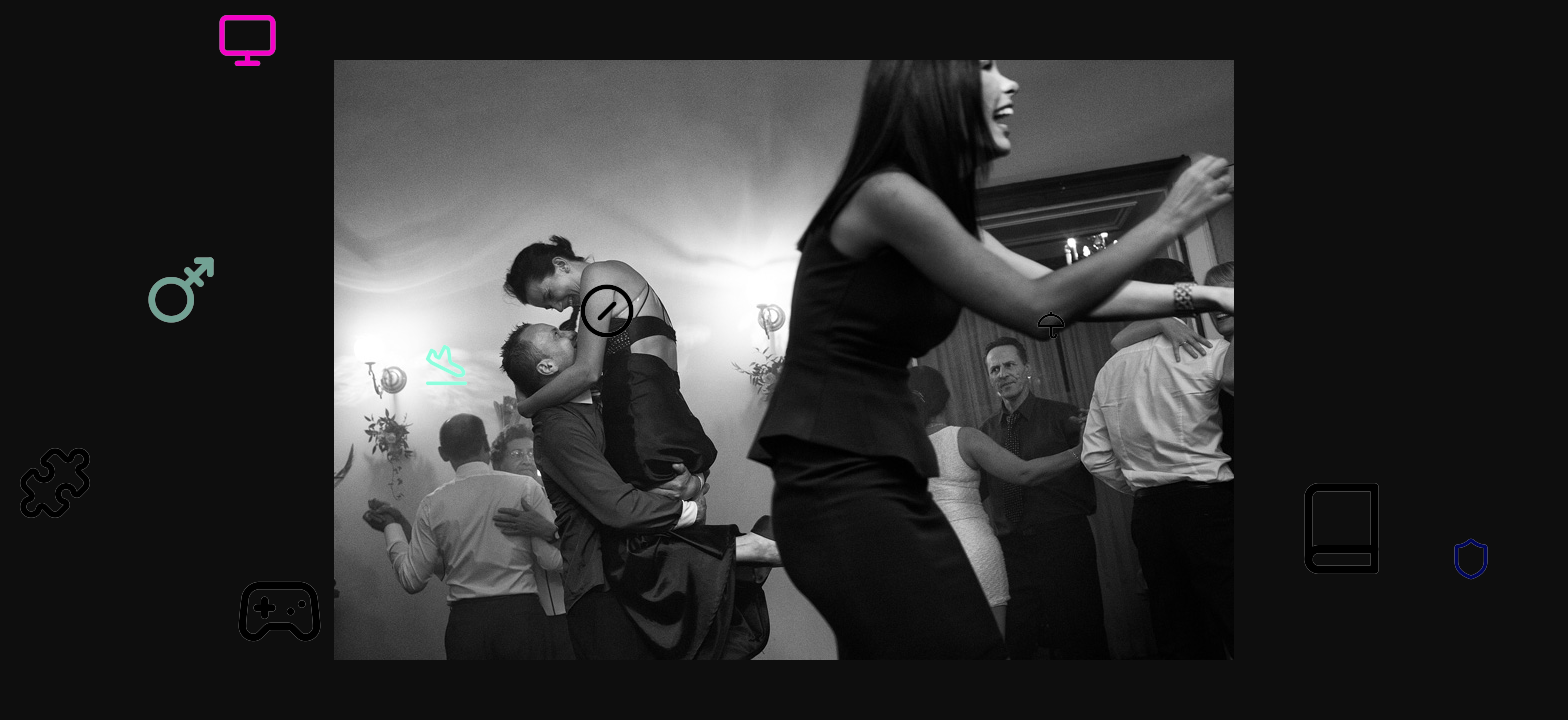 This screenshot has height=720, width=1568. What do you see at coordinates (1471, 559) in the screenshot?
I see `access security settings` at bounding box center [1471, 559].